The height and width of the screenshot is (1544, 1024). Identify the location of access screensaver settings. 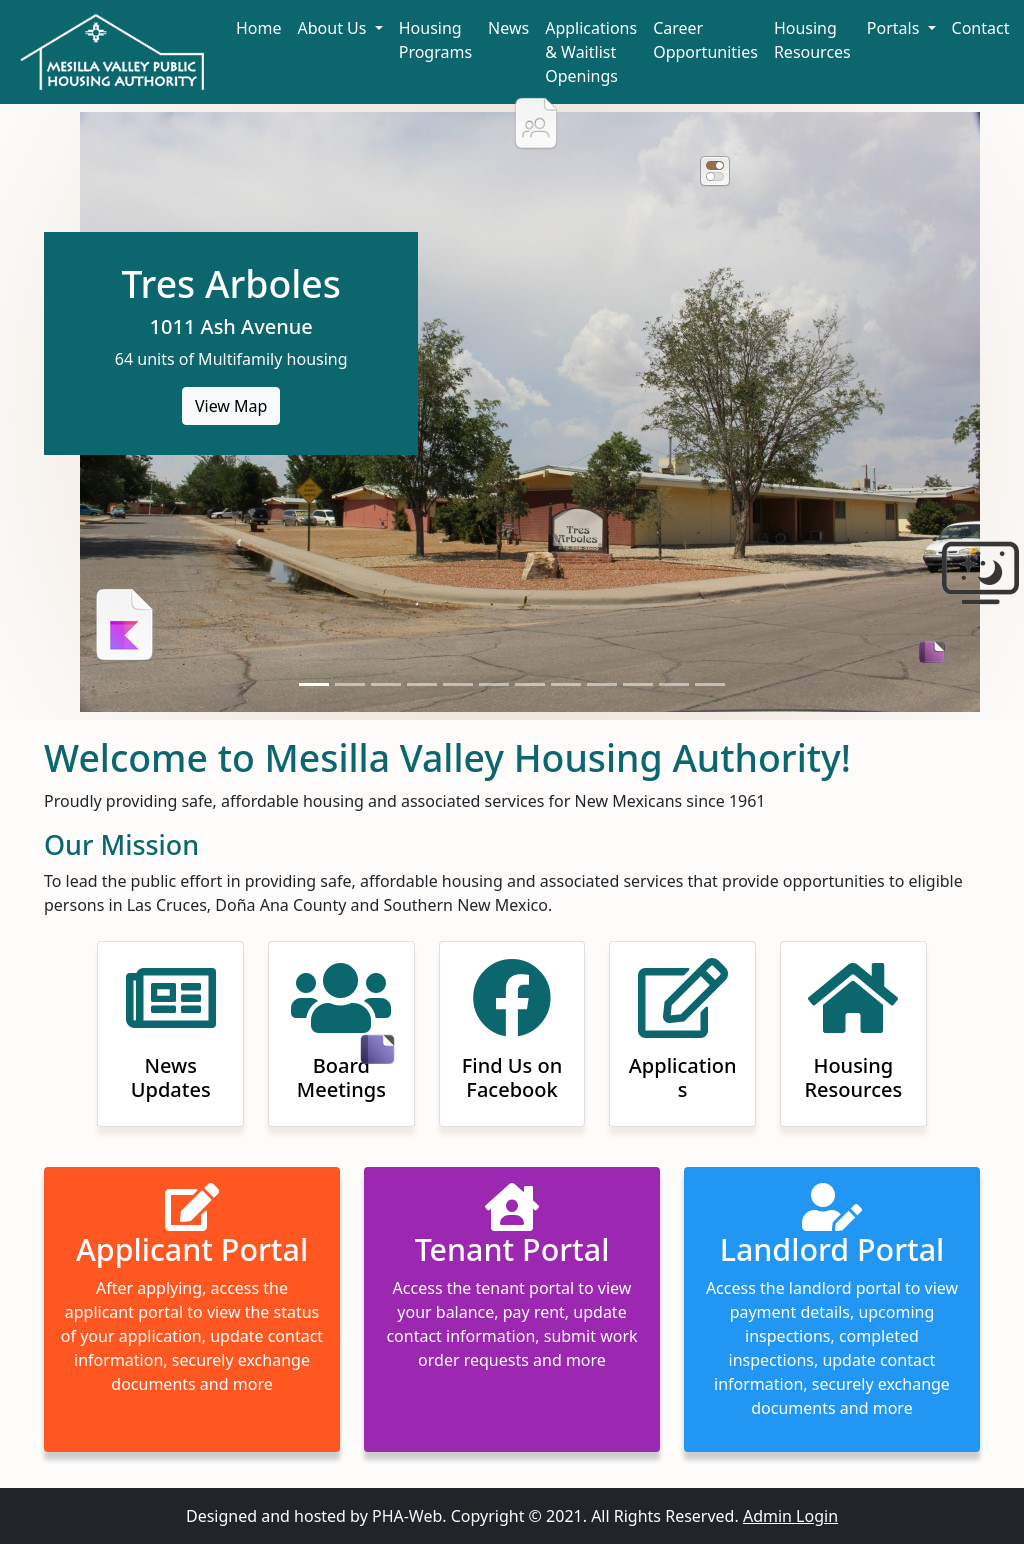
(980, 570).